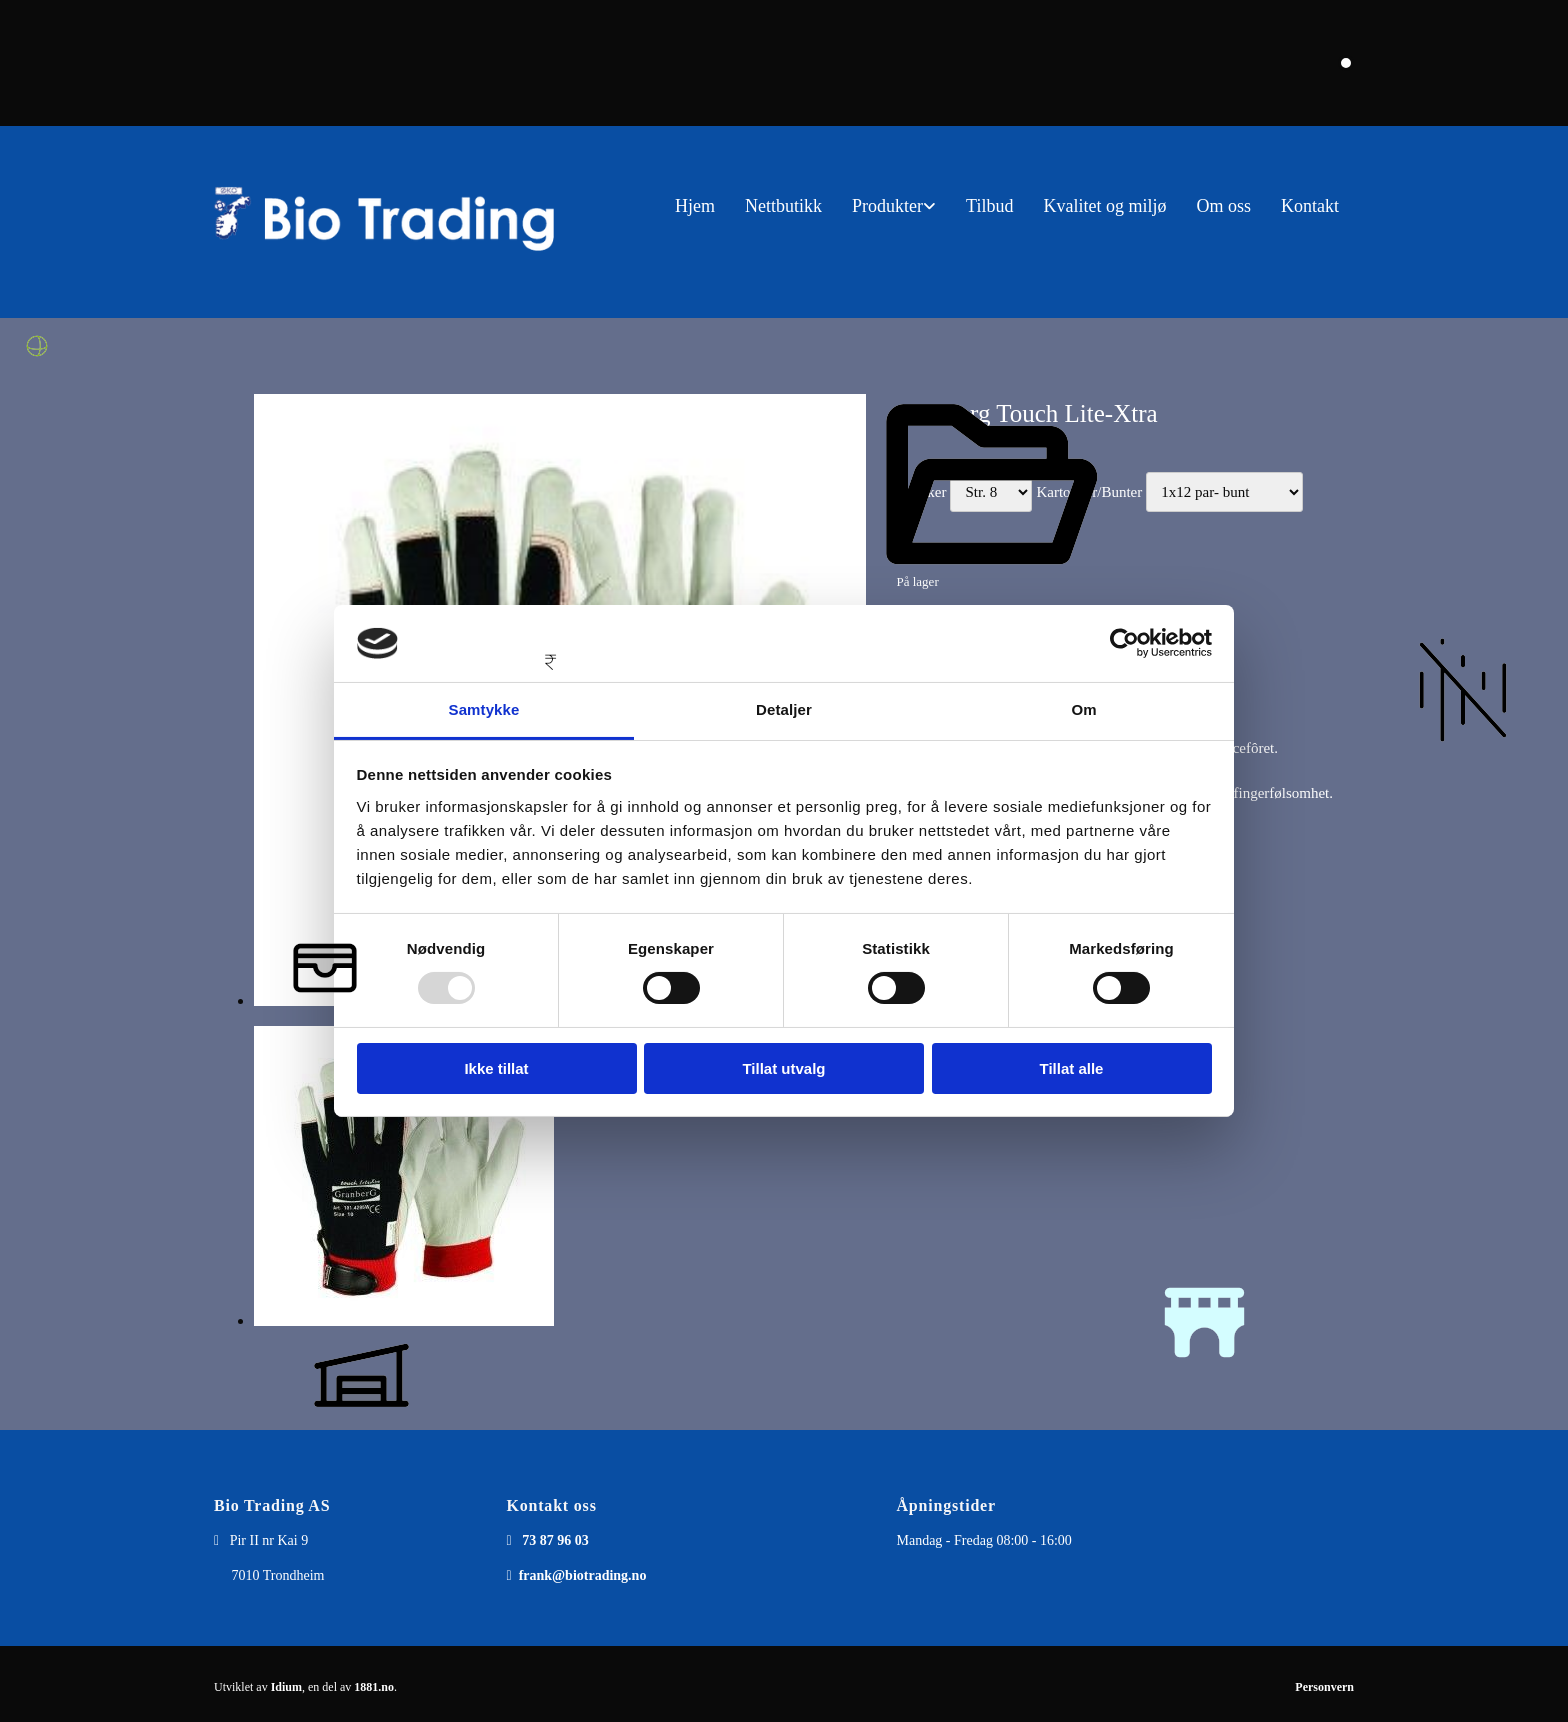 The image size is (1568, 1722). Describe the element at coordinates (37, 346) in the screenshot. I see `access globe or world view` at that location.